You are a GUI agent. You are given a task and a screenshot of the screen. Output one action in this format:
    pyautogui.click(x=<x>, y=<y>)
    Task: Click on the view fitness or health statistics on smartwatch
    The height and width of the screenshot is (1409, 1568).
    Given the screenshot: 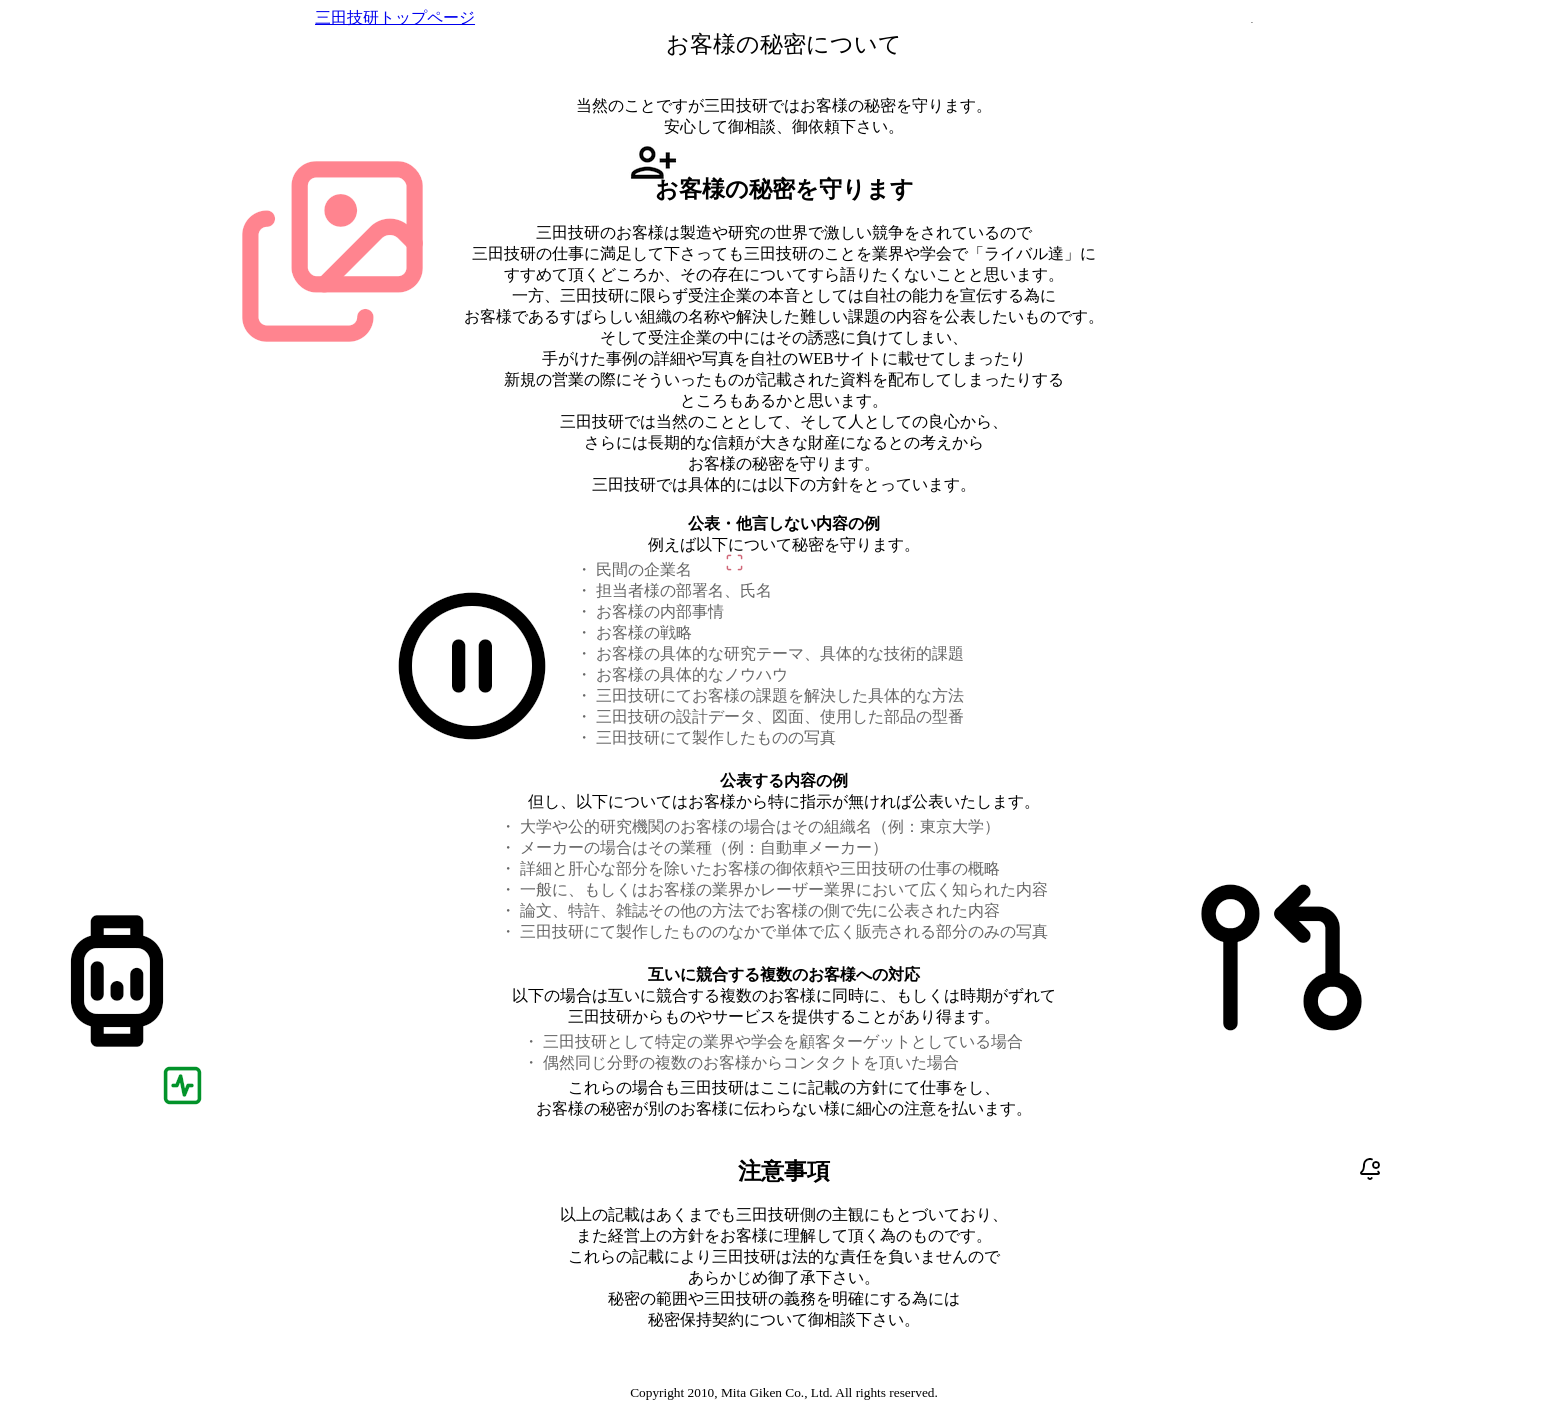 What is the action you would take?
    pyautogui.click(x=117, y=981)
    